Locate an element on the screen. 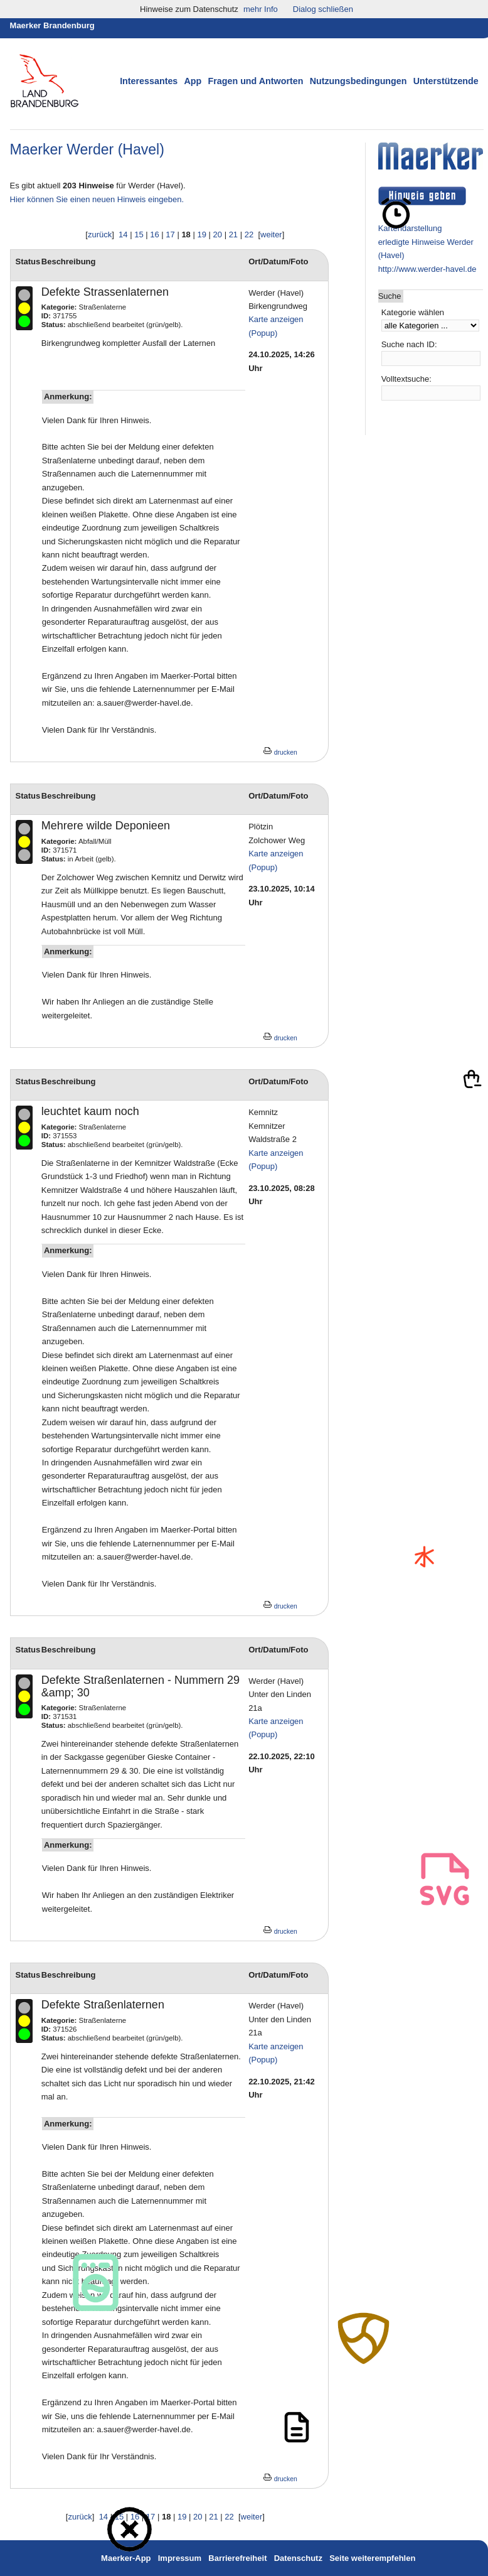 The width and height of the screenshot is (488, 2576). access confucianism or chinese philosophy content is located at coordinates (424, 1556).